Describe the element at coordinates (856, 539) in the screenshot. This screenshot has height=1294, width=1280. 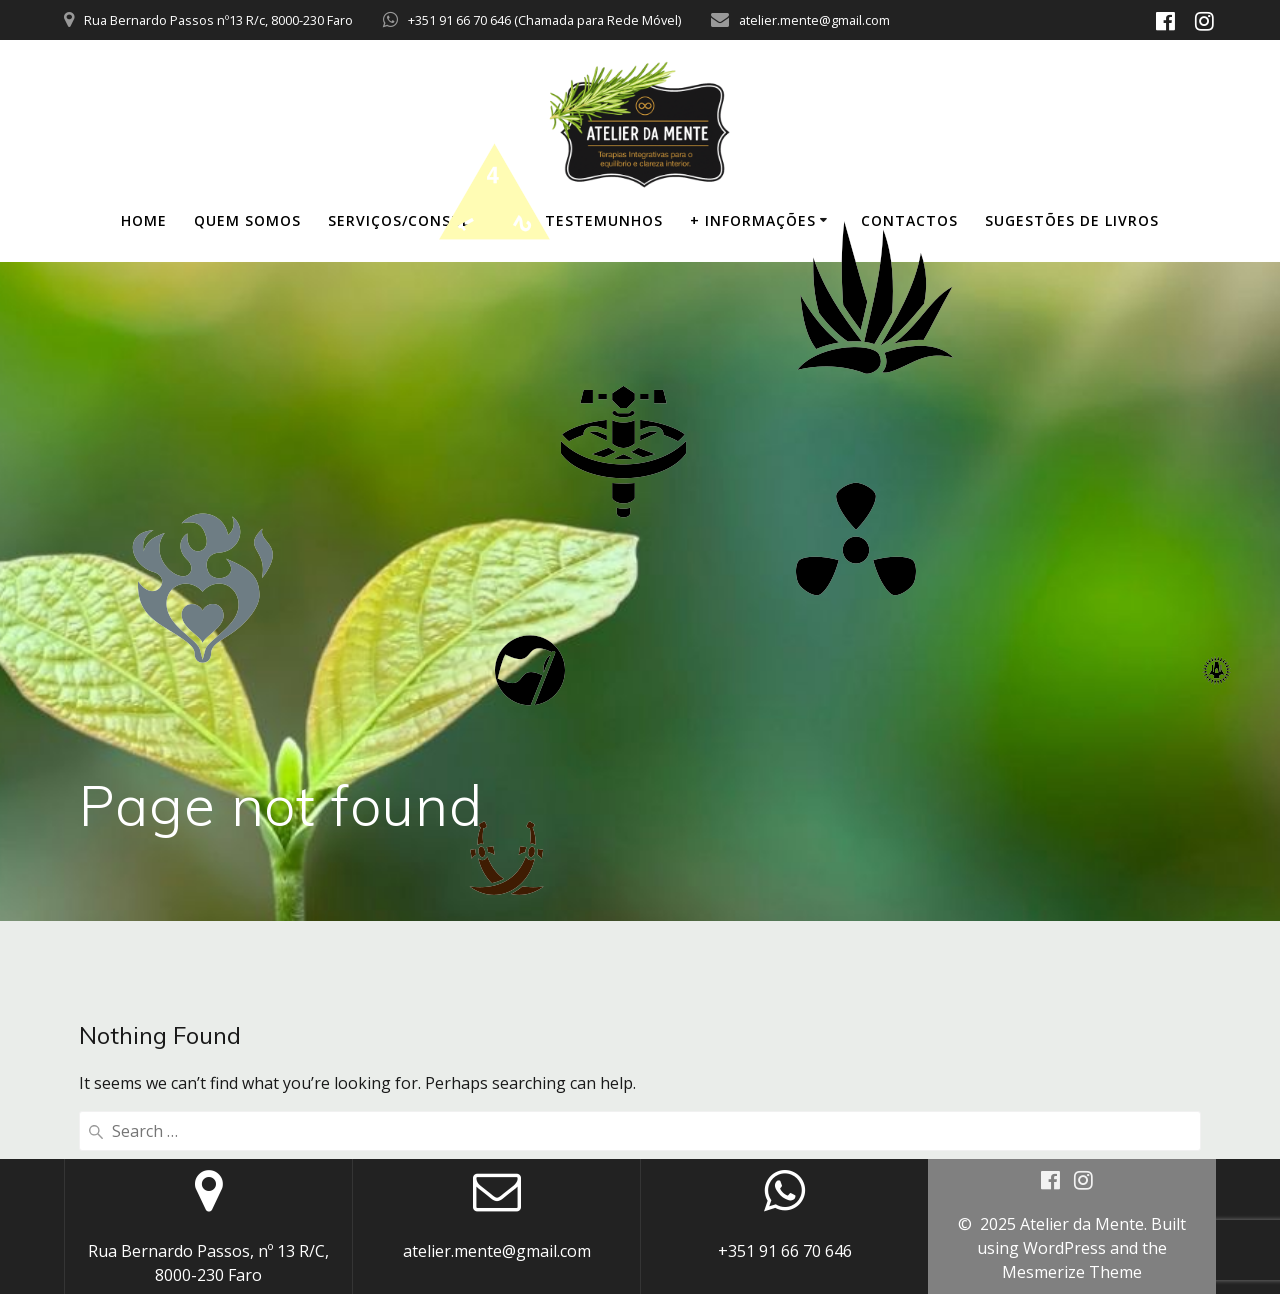
I see `indicates radioactive or hazardous material` at that location.